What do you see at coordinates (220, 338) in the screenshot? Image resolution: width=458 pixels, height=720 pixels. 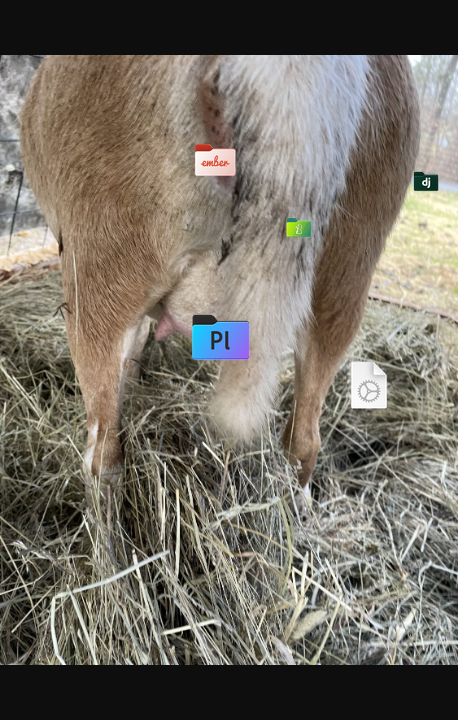 I see `open folder containing Adobe Prelude project files` at bounding box center [220, 338].